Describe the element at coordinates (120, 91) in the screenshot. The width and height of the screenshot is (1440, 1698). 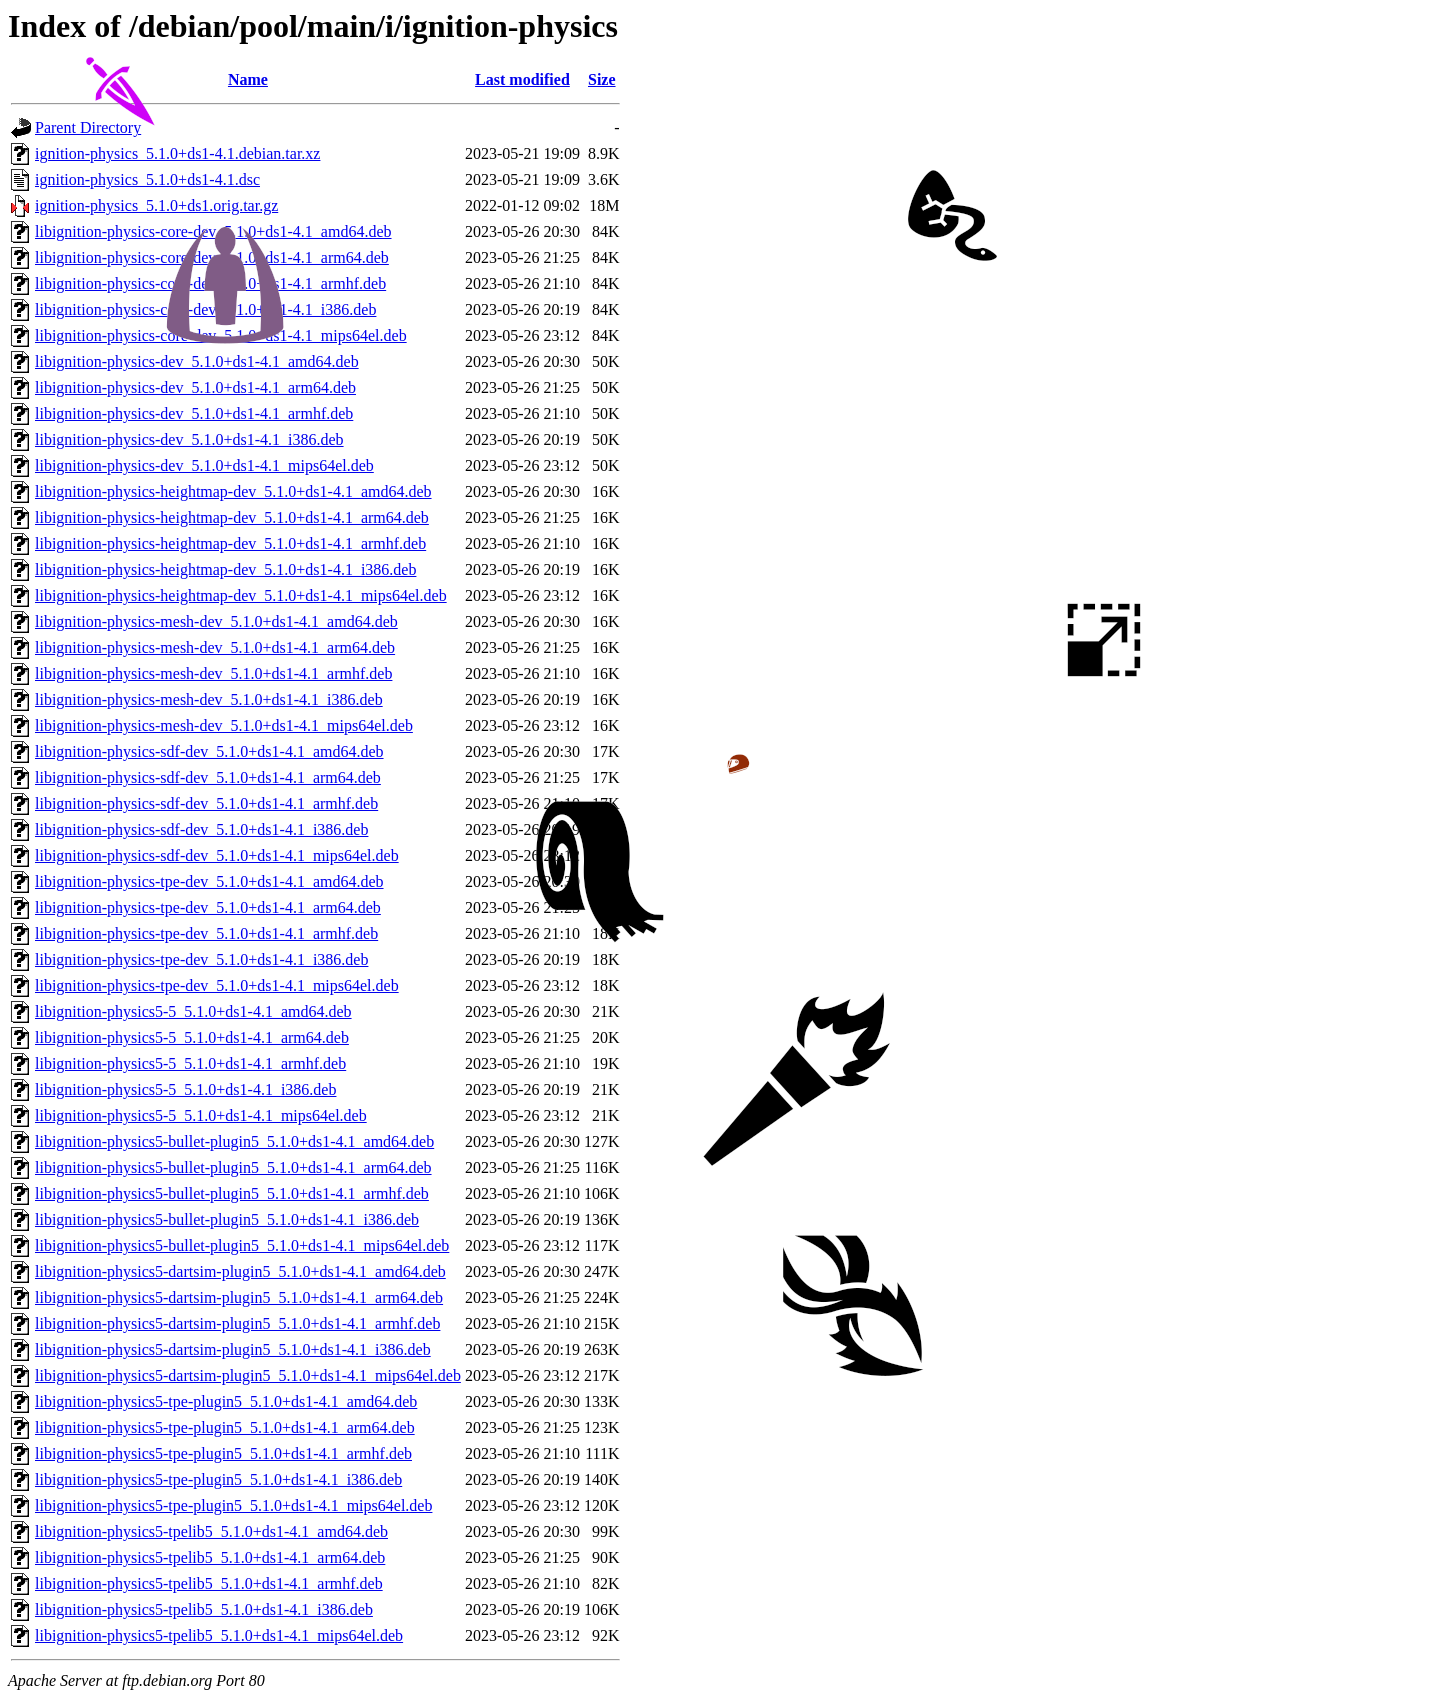
I see `equip a dagger or short blade weapon` at that location.